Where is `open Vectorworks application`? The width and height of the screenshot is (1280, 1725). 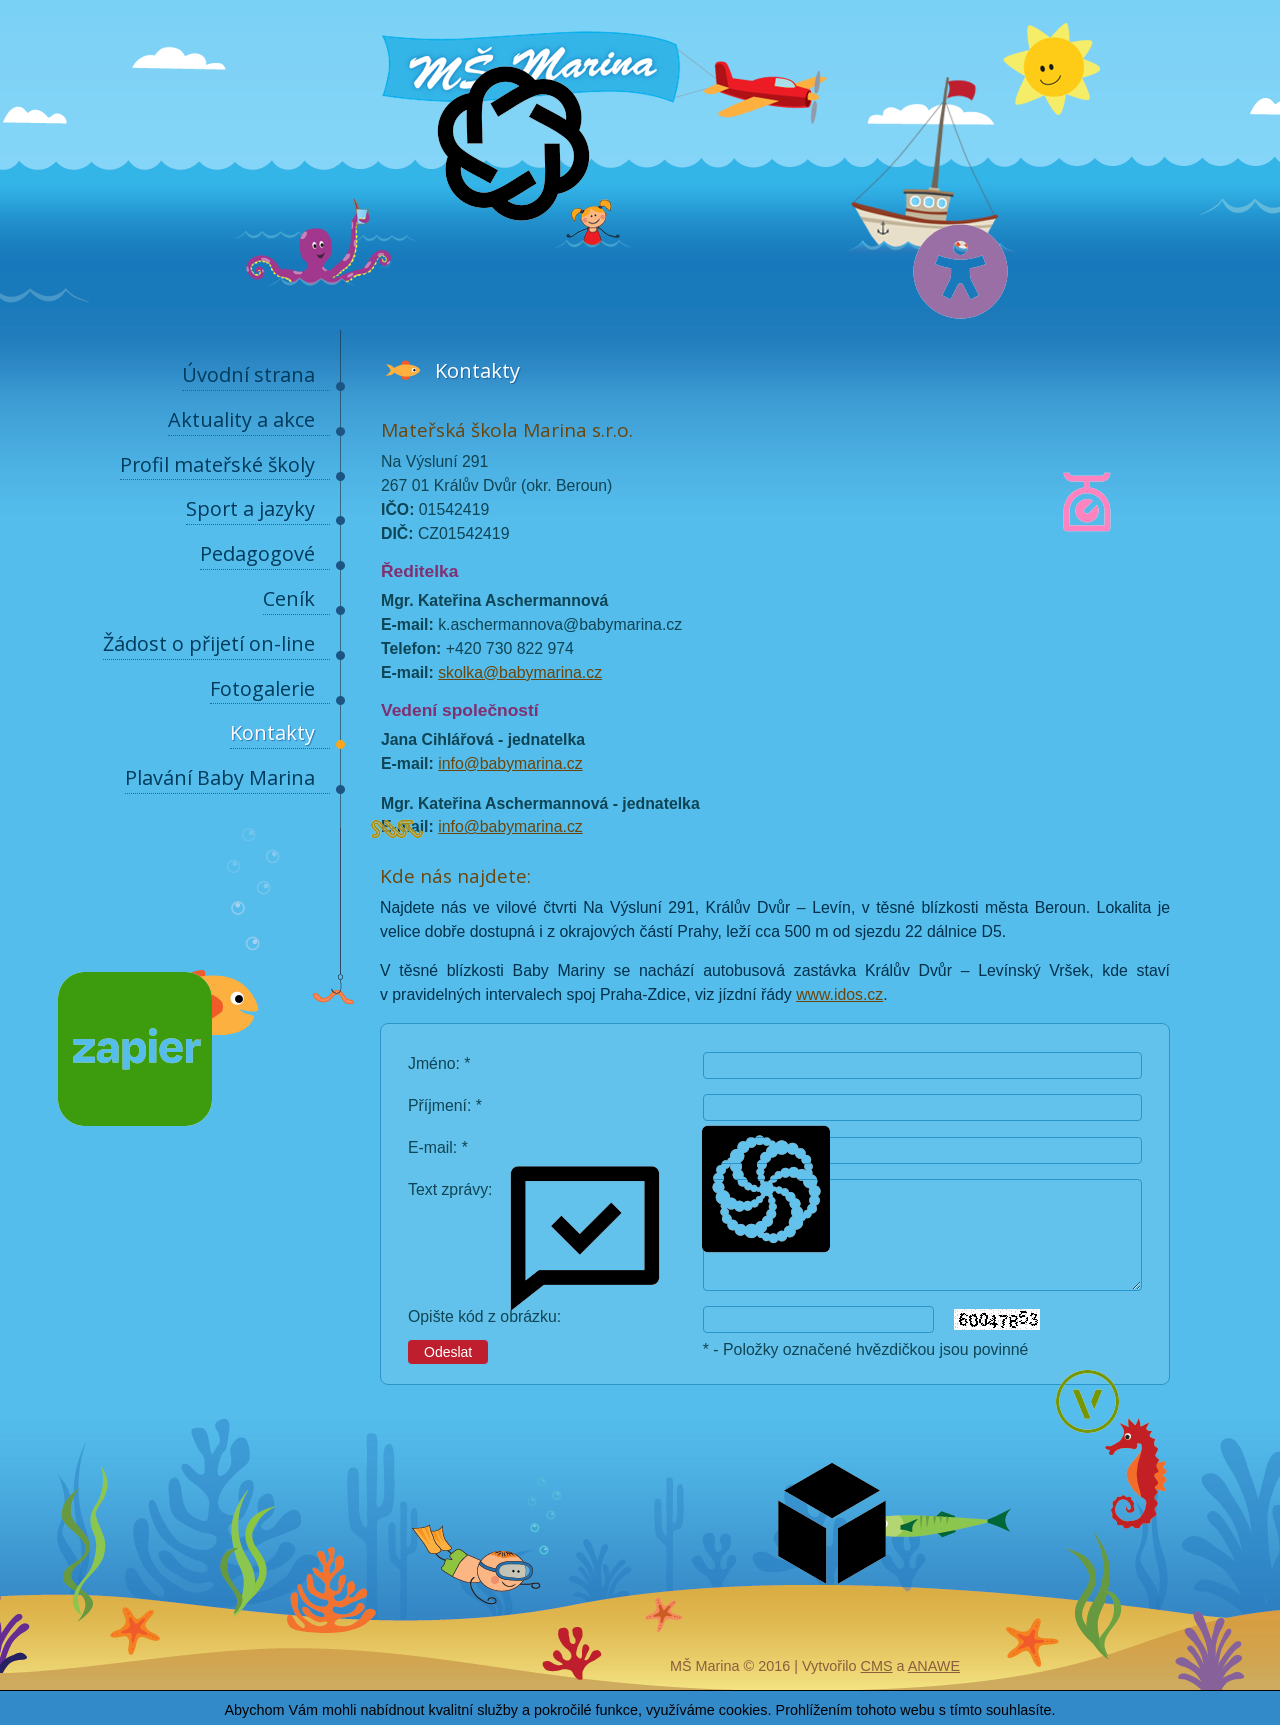 open Vectorworks application is located at coordinates (1087, 1401).